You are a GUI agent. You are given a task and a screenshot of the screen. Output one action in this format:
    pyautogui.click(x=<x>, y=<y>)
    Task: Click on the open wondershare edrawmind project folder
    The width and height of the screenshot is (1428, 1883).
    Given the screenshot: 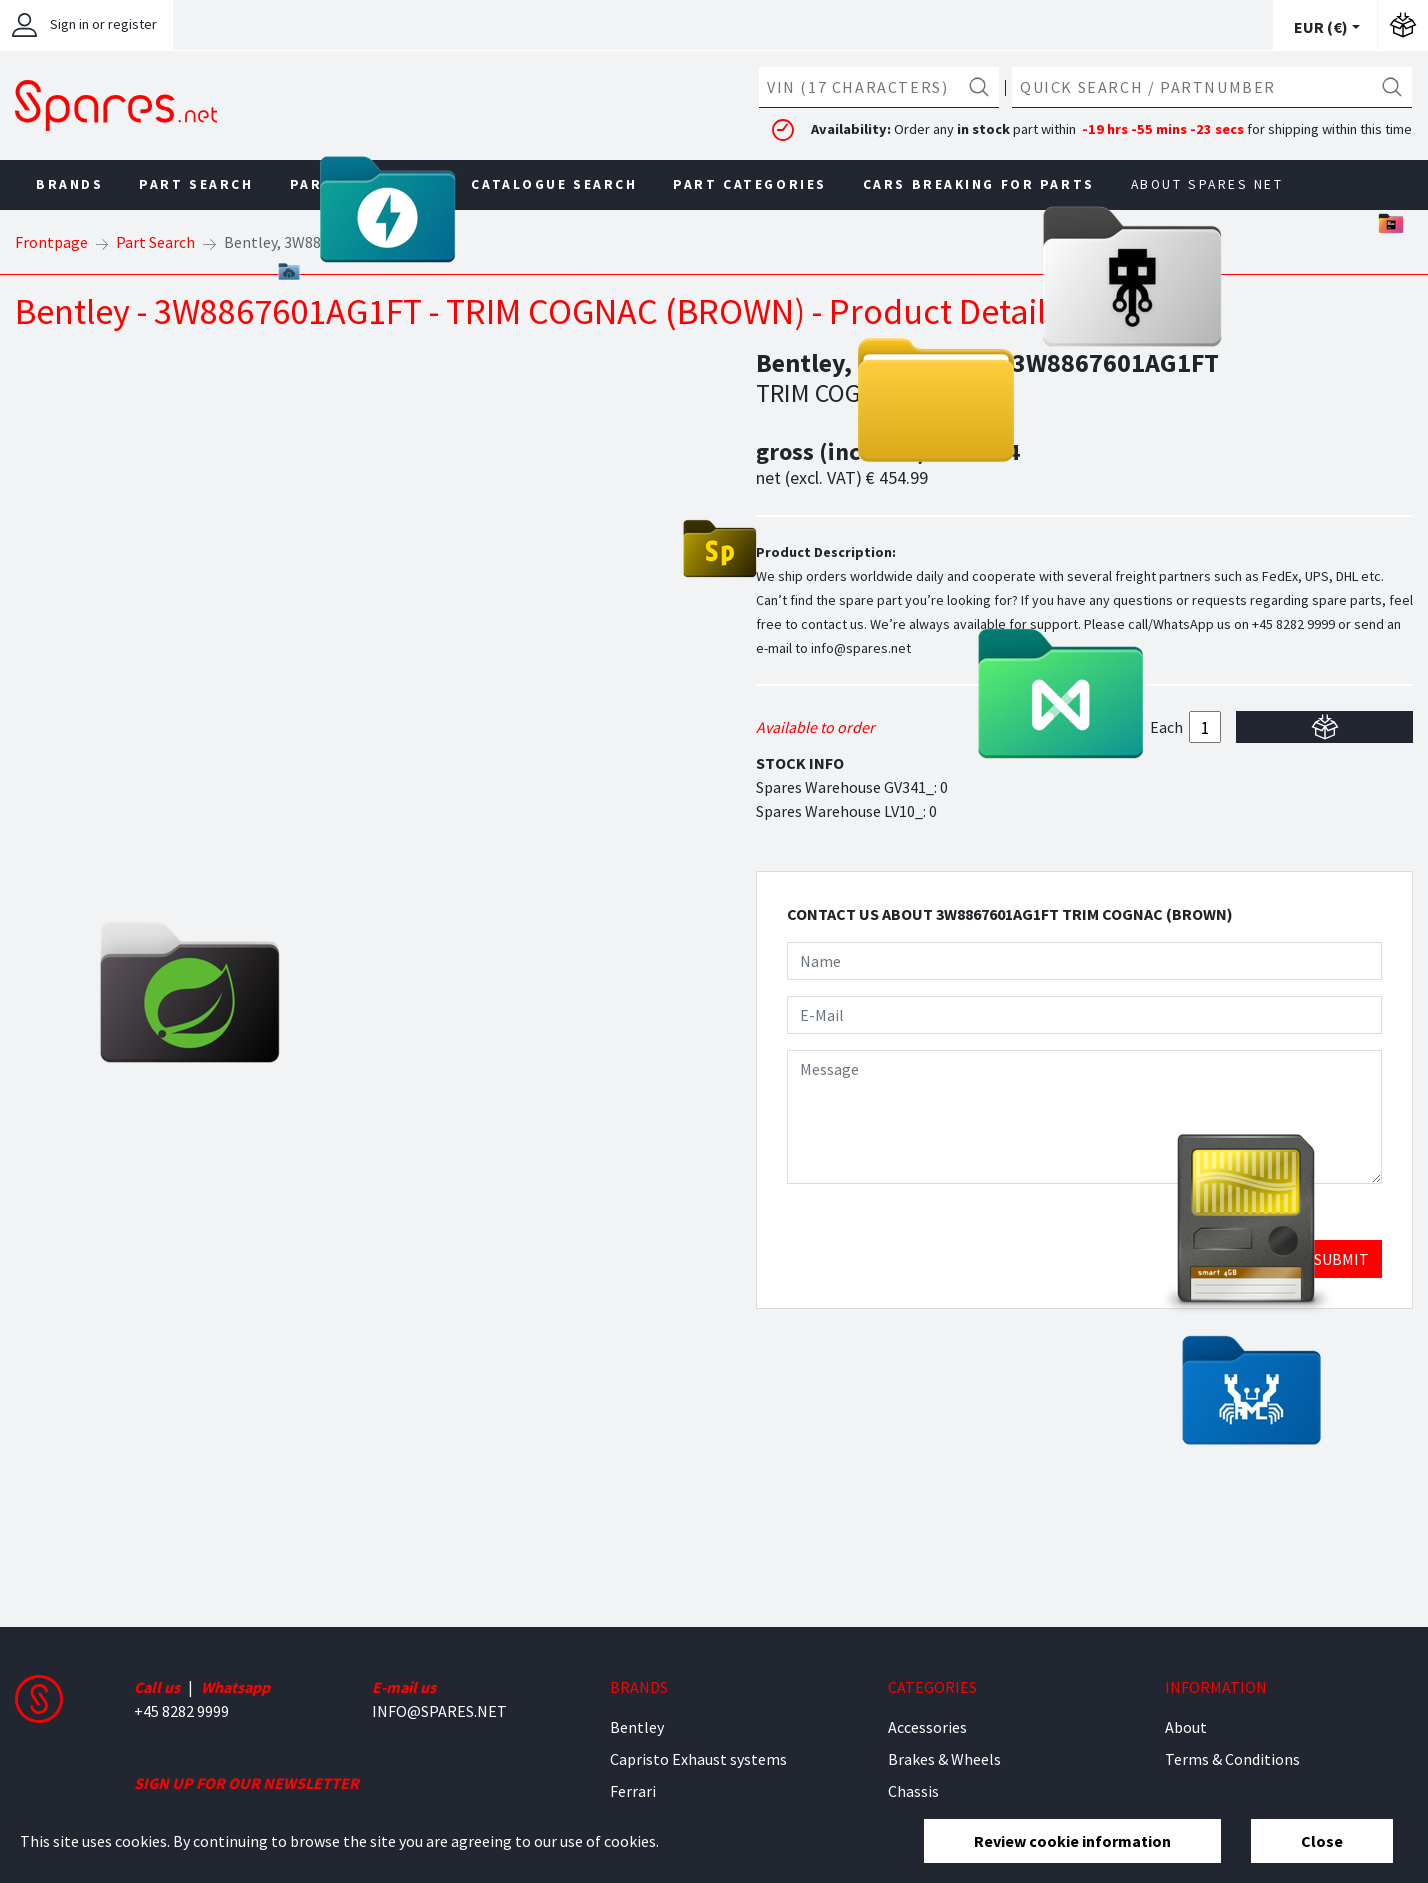 What is the action you would take?
    pyautogui.click(x=1060, y=698)
    